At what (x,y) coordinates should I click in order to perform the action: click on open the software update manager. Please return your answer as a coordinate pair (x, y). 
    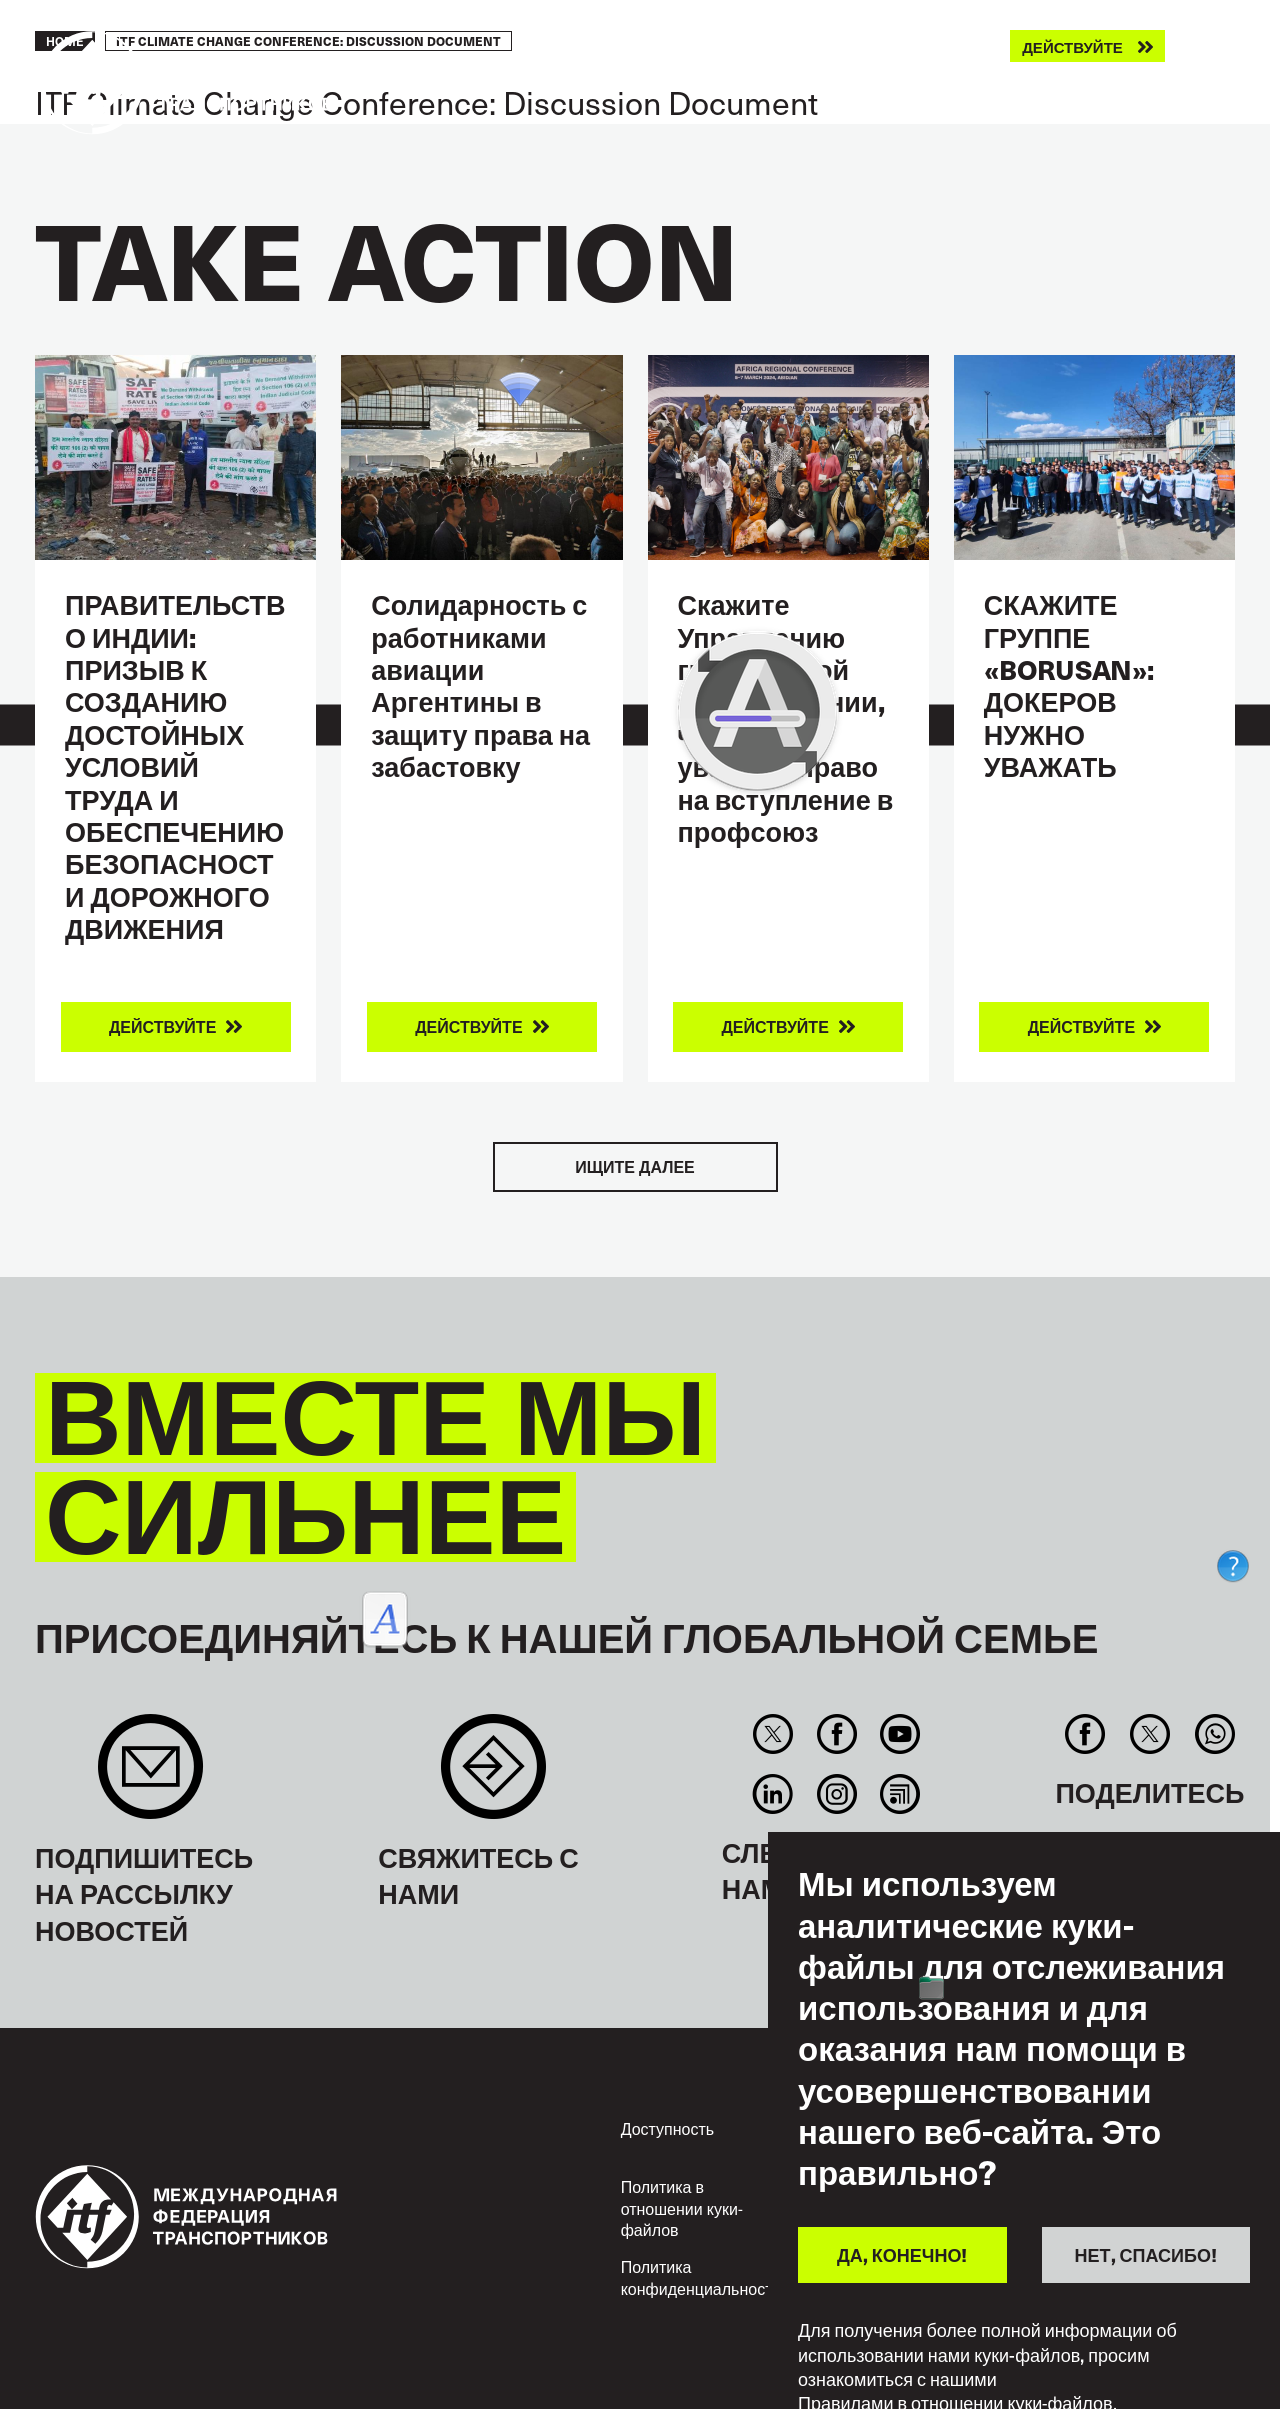
    Looking at the image, I should click on (757, 711).